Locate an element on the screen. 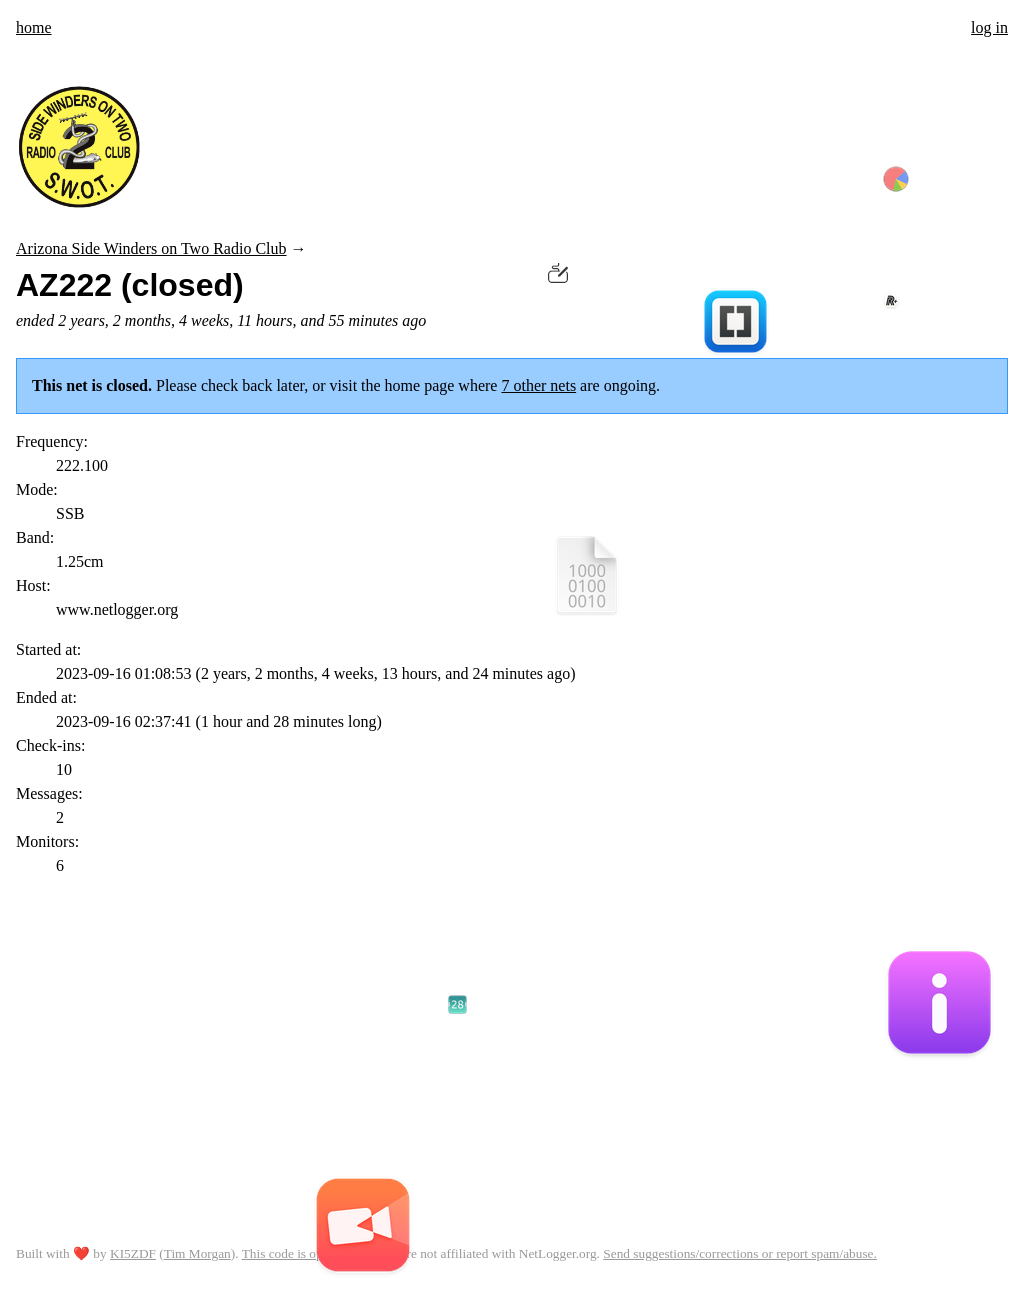 This screenshot has height=1293, width=1024. open brackets code editor is located at coordinates (735, 321).